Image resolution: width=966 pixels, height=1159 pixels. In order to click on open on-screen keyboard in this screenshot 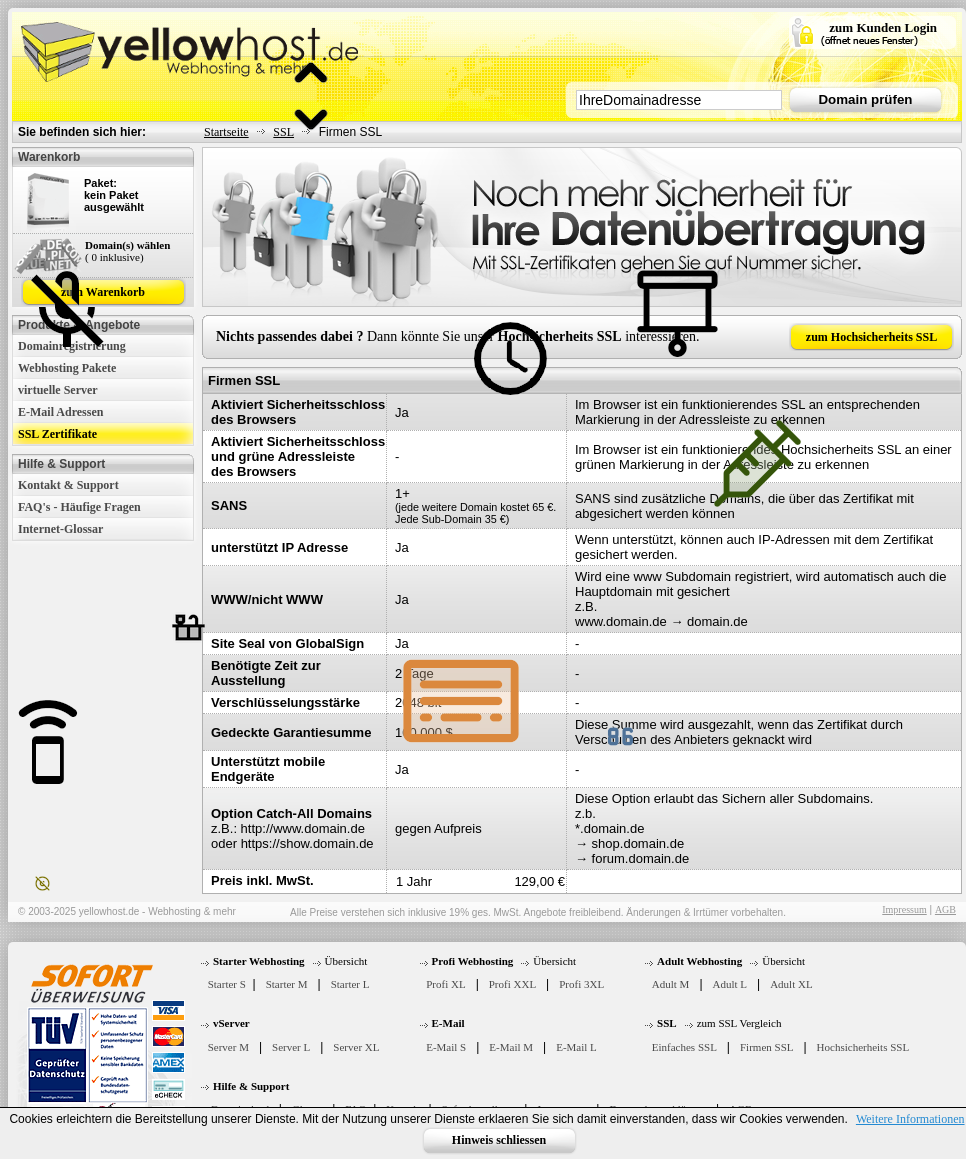, I will do `click(461, 701)`.